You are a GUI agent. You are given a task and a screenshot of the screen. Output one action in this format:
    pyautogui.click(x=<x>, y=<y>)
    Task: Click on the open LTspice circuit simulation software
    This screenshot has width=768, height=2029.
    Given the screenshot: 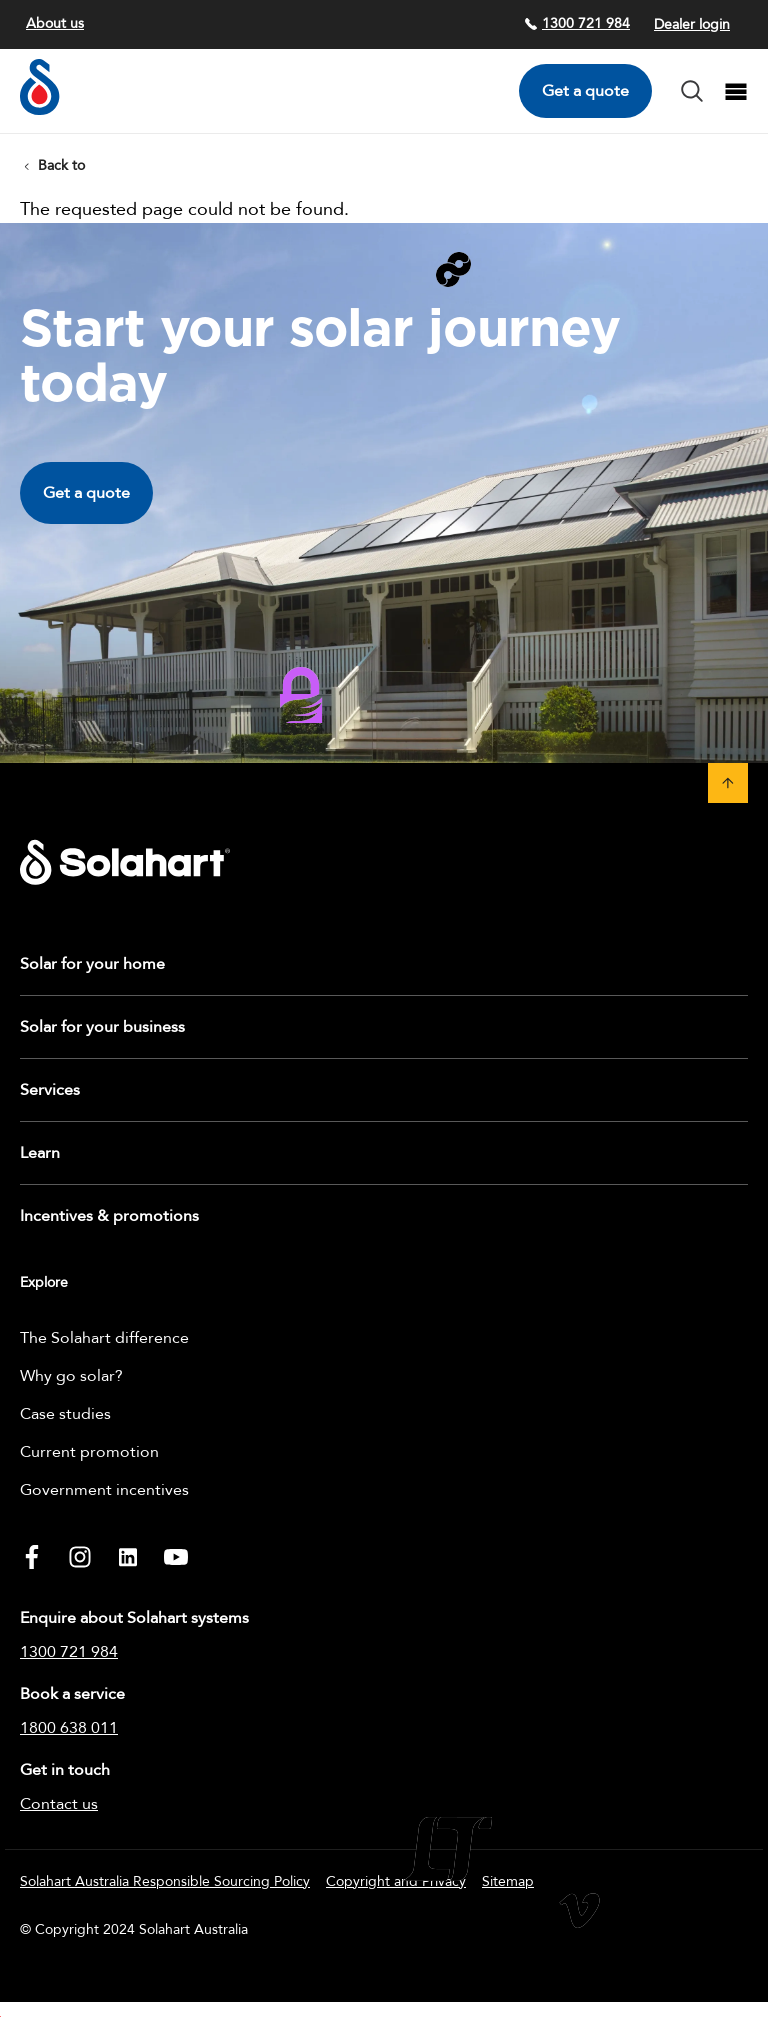 What is the action you would take?
    pyautogui.click(x=447, y=1849)
    